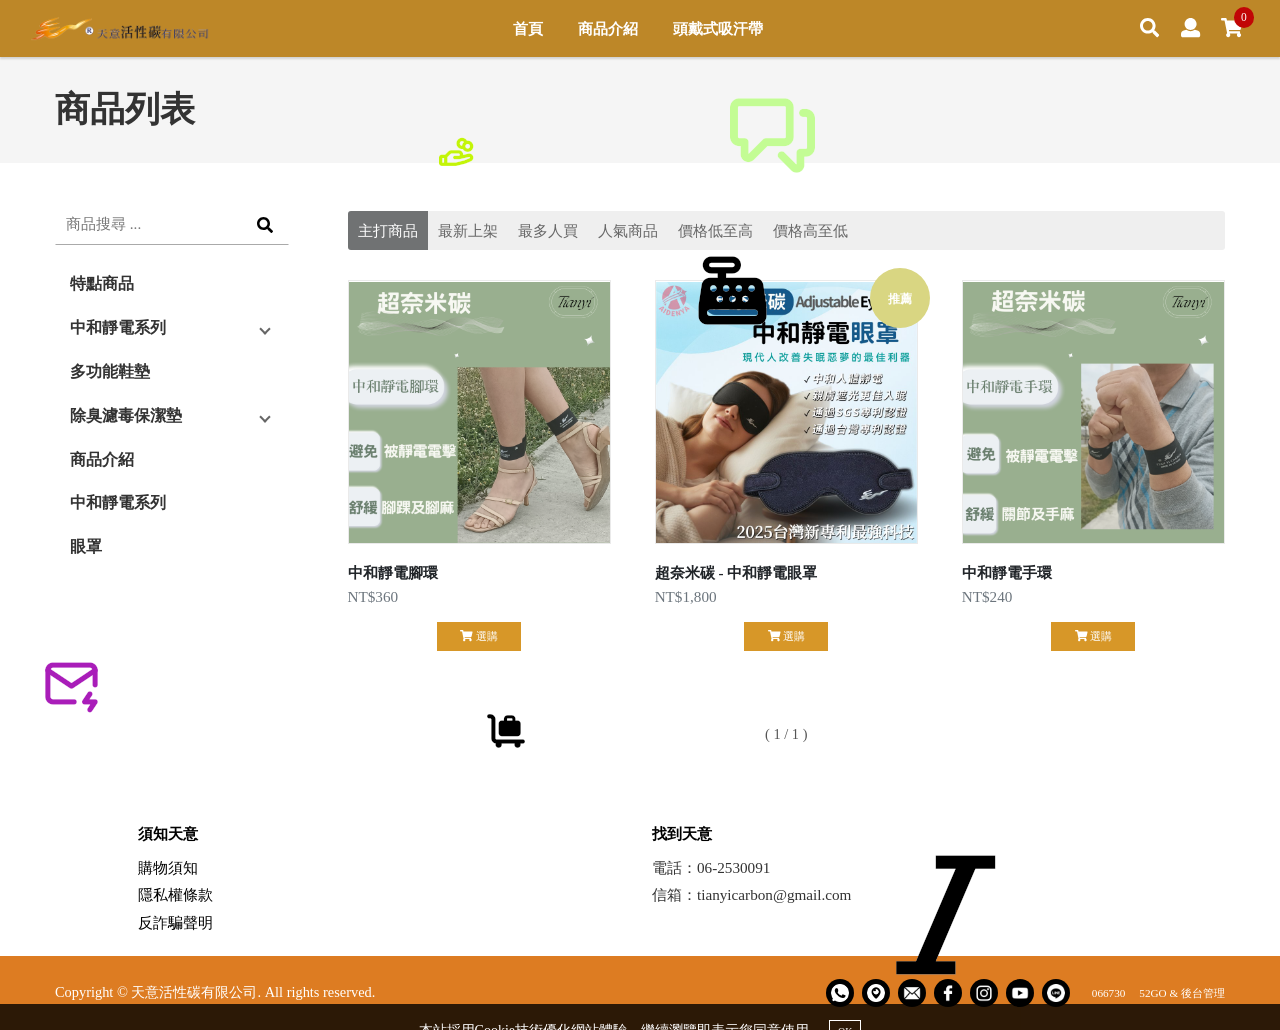  I want to click on view discussion thread, so click(772, 135).